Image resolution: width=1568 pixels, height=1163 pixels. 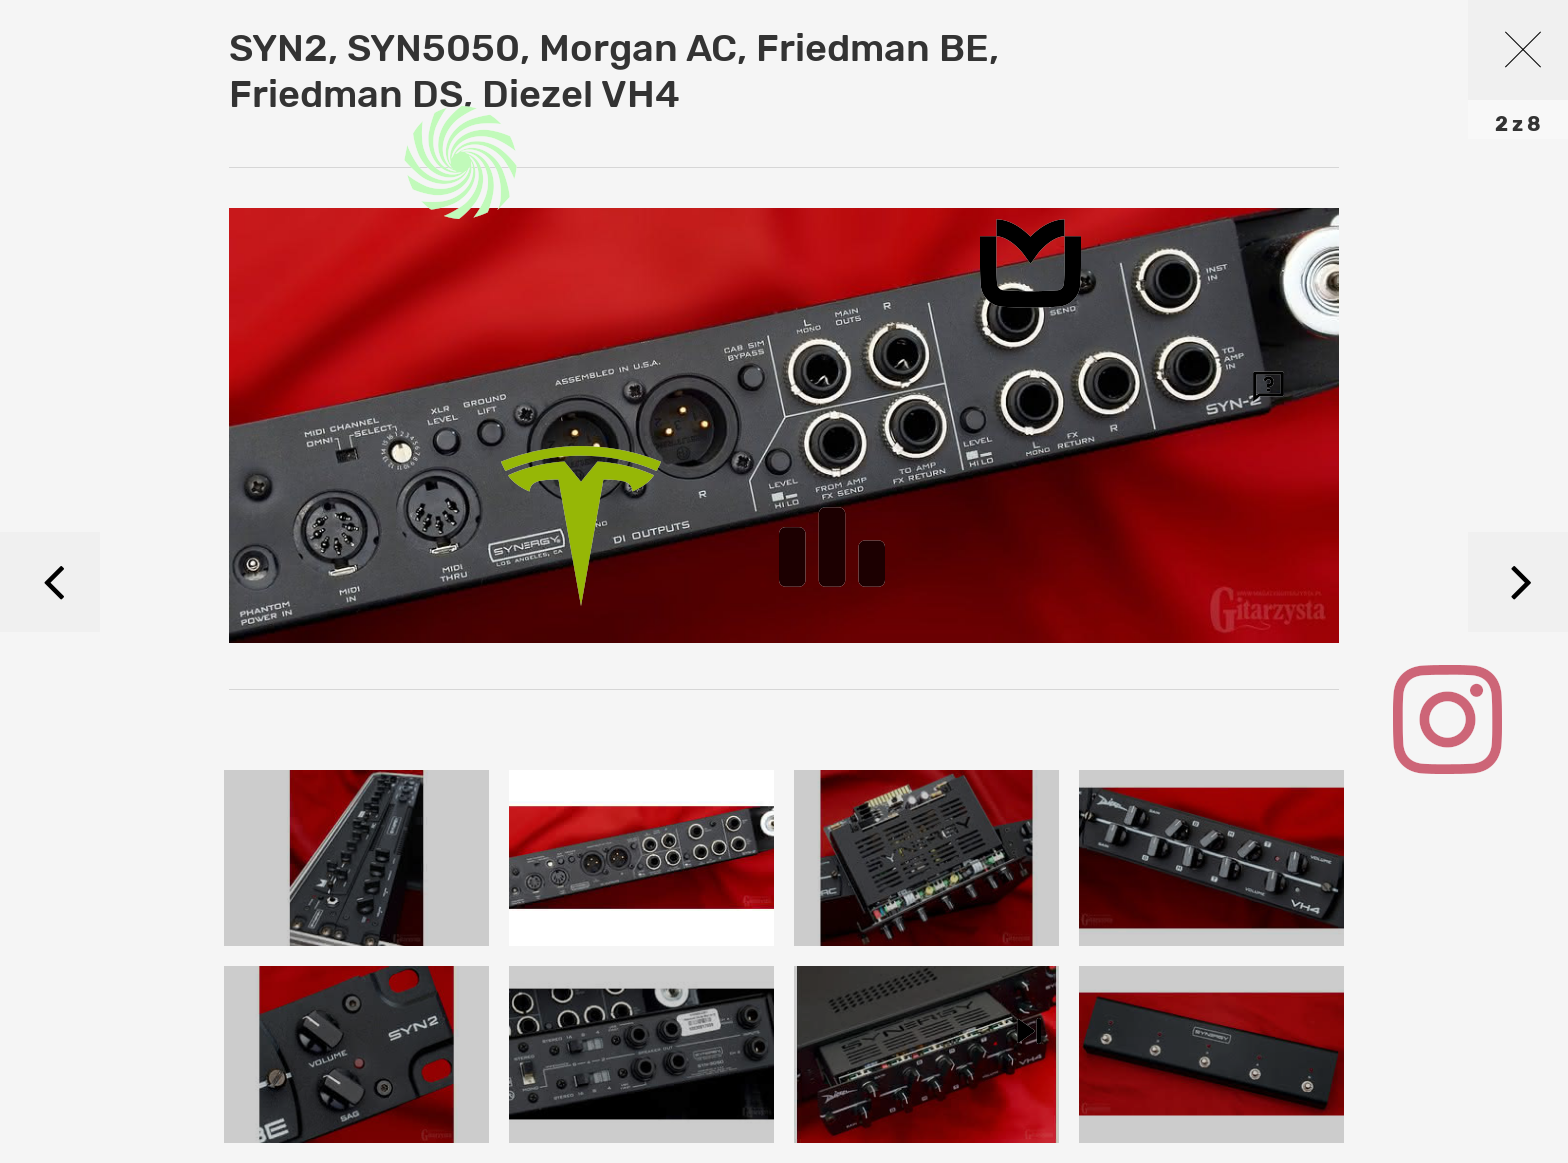 I want to click on open a questionnaire or survey, so click(x=1268, y=385).